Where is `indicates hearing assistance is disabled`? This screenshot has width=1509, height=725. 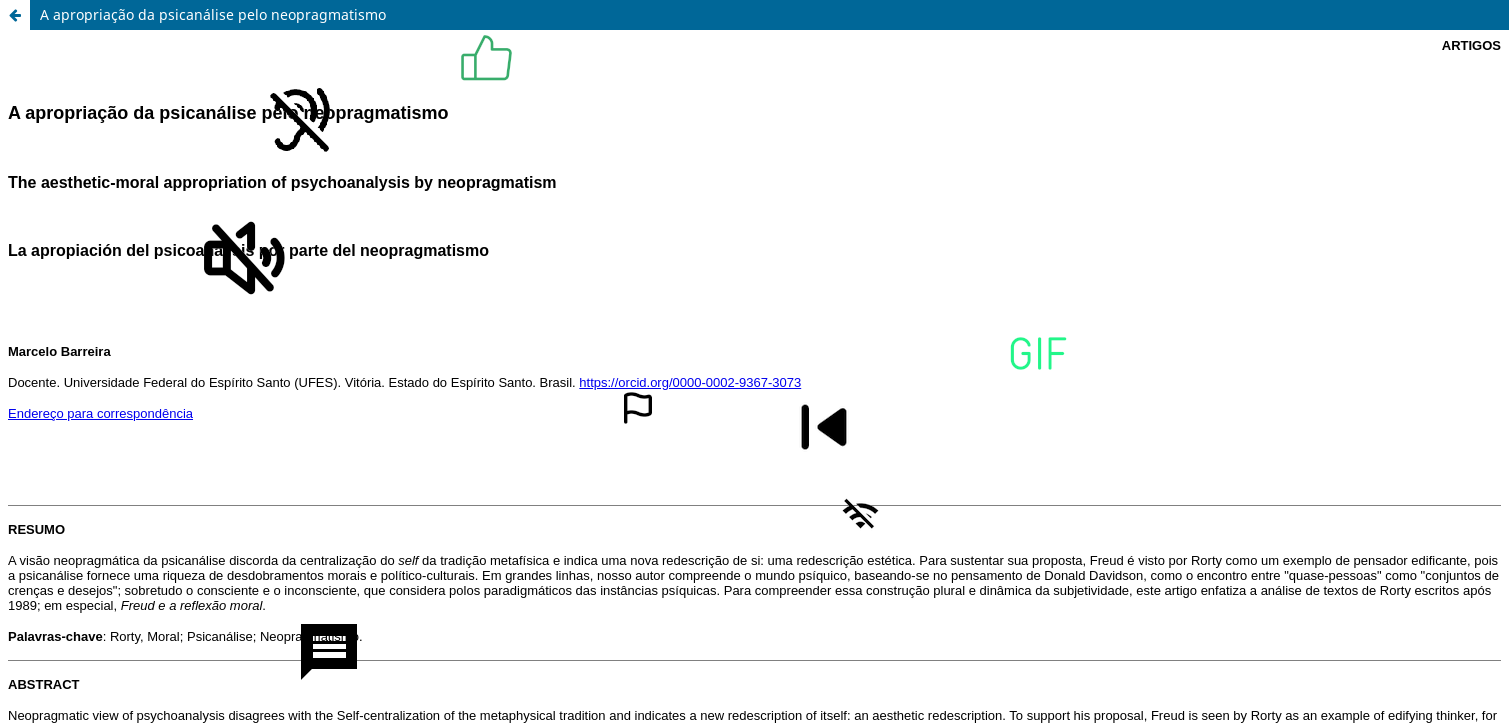
indicates hearing assistance is disabled is located at coordinates (302, 120).